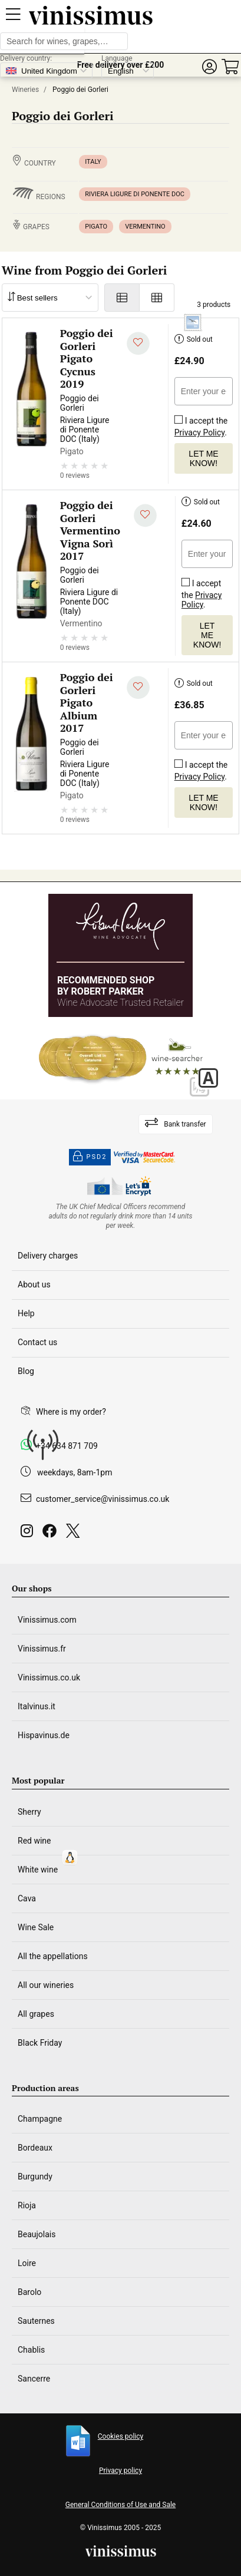 This screenshot has height=2576, width=241. I want to click on access language and region settings, so click(204, 1082).